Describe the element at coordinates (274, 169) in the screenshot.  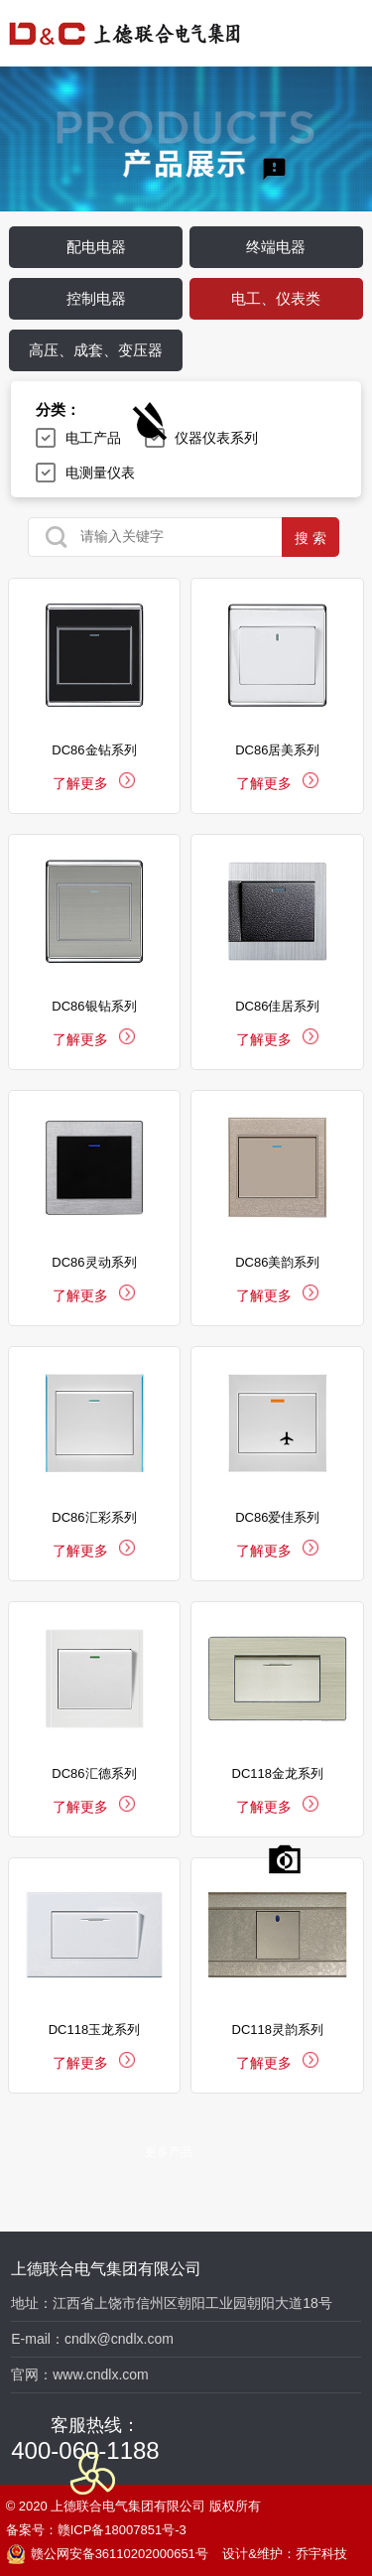
I see `message failed to send` at that location.